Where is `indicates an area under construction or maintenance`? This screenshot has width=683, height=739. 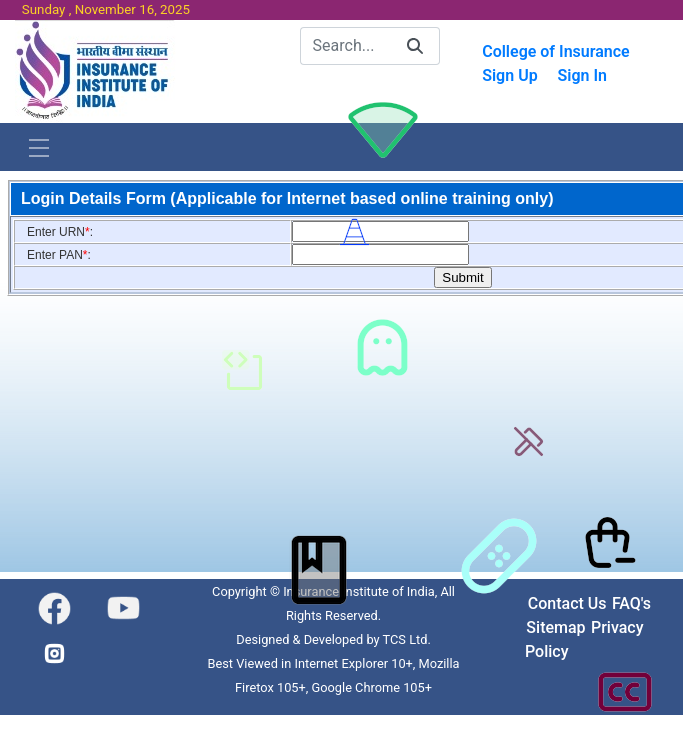 indicates an area under construction or maintenance is located at coordinates (354, 232).